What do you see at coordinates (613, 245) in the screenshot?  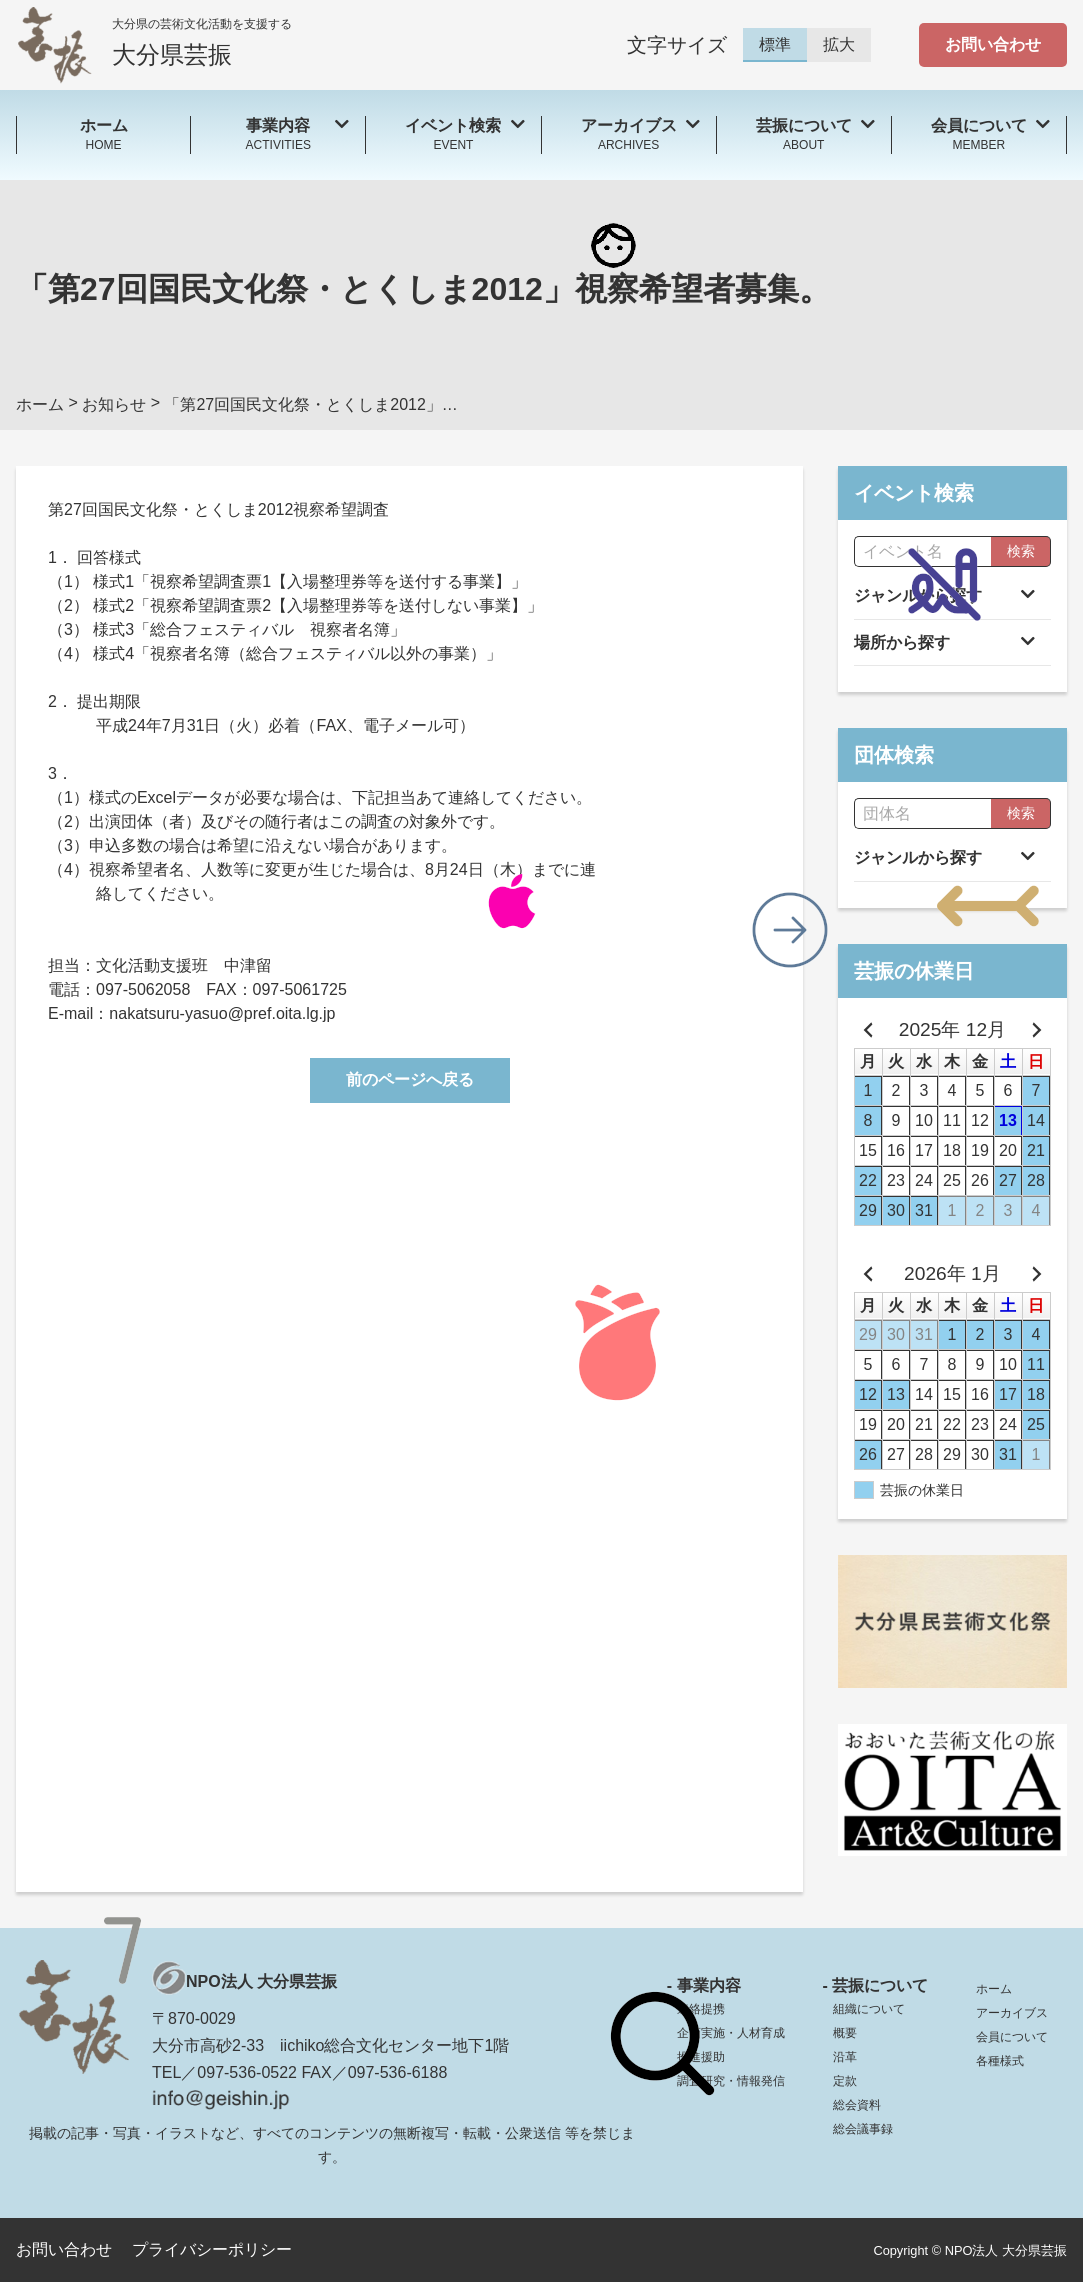 I see `enable face unlock for device security` at bounding box center [613, 245].